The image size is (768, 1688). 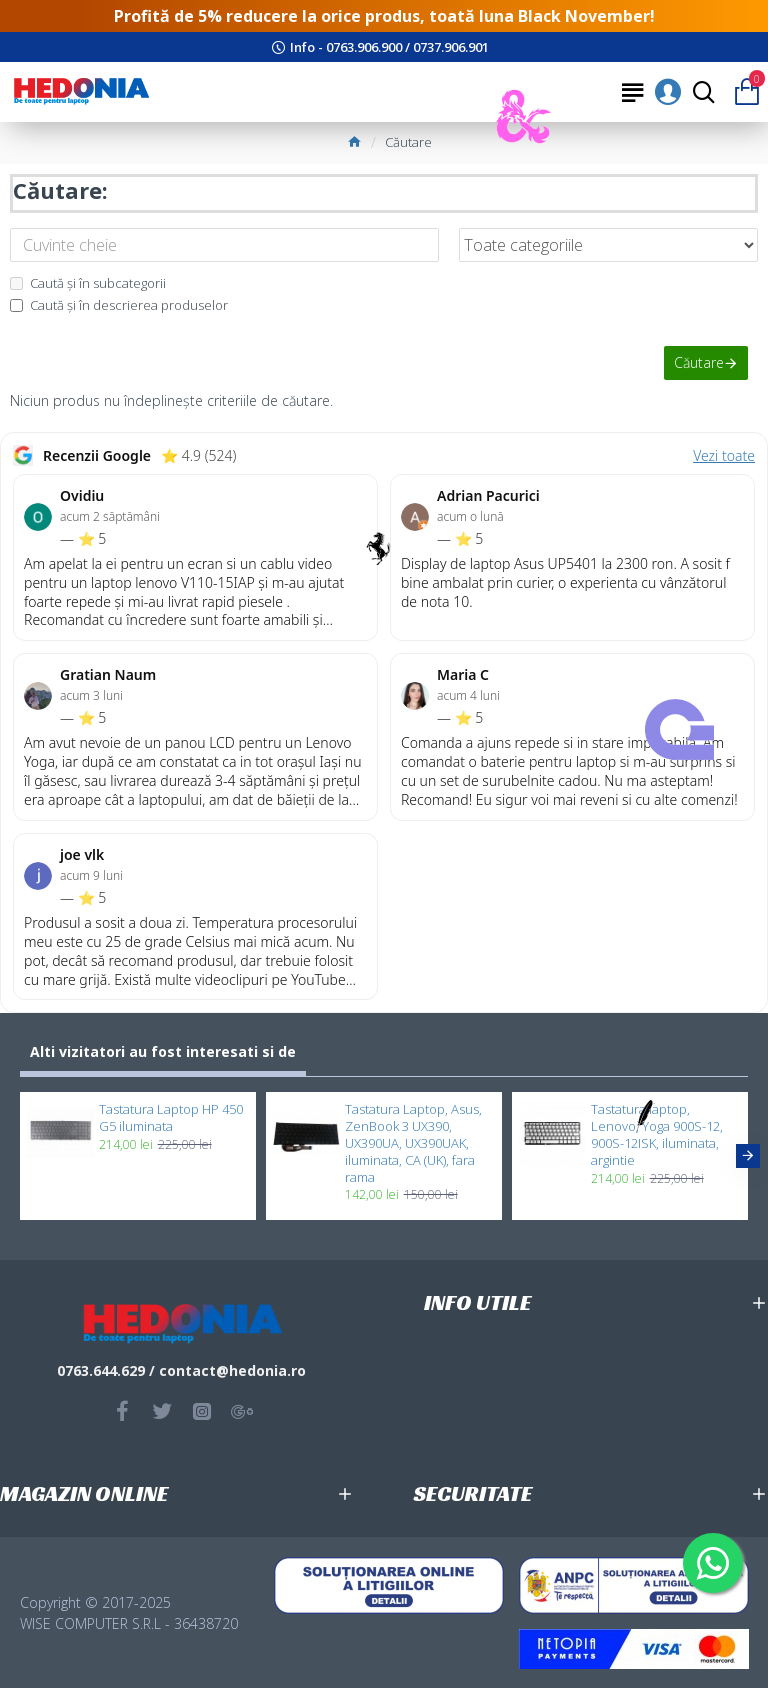 I want to click on Dungeons & Dragons logo, so click(x=523, y=116).